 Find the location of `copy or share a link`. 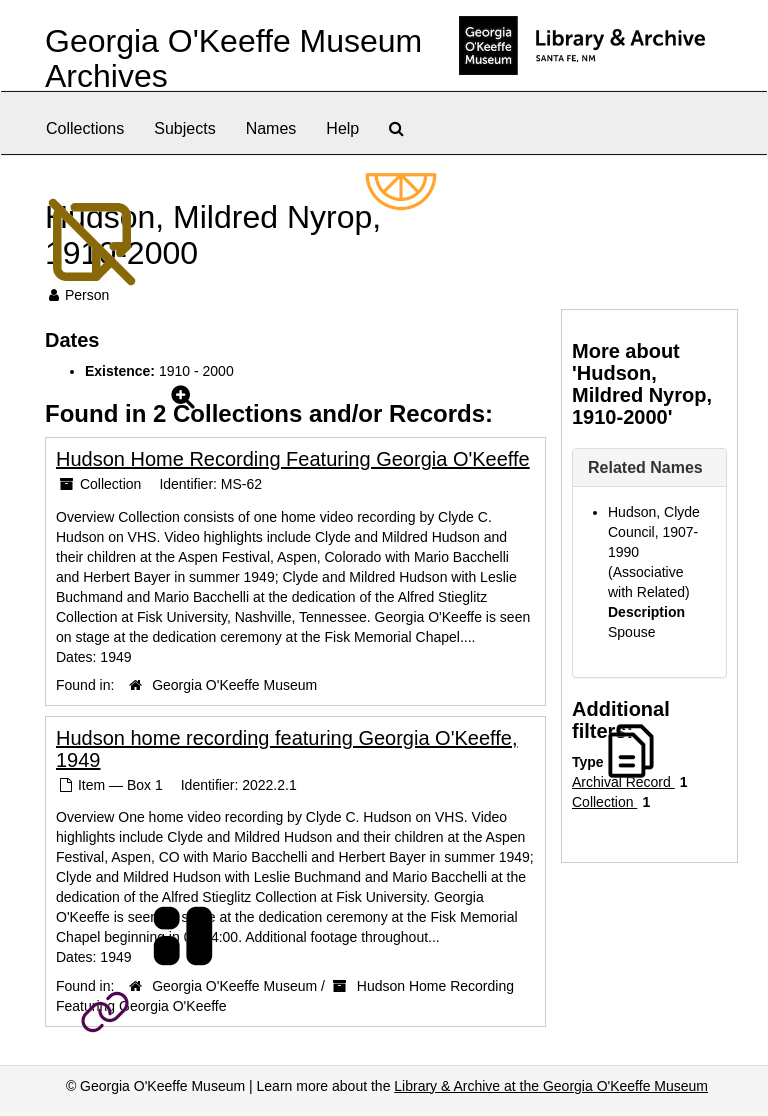

copy or share a link is located at coordinates (105, 1012).